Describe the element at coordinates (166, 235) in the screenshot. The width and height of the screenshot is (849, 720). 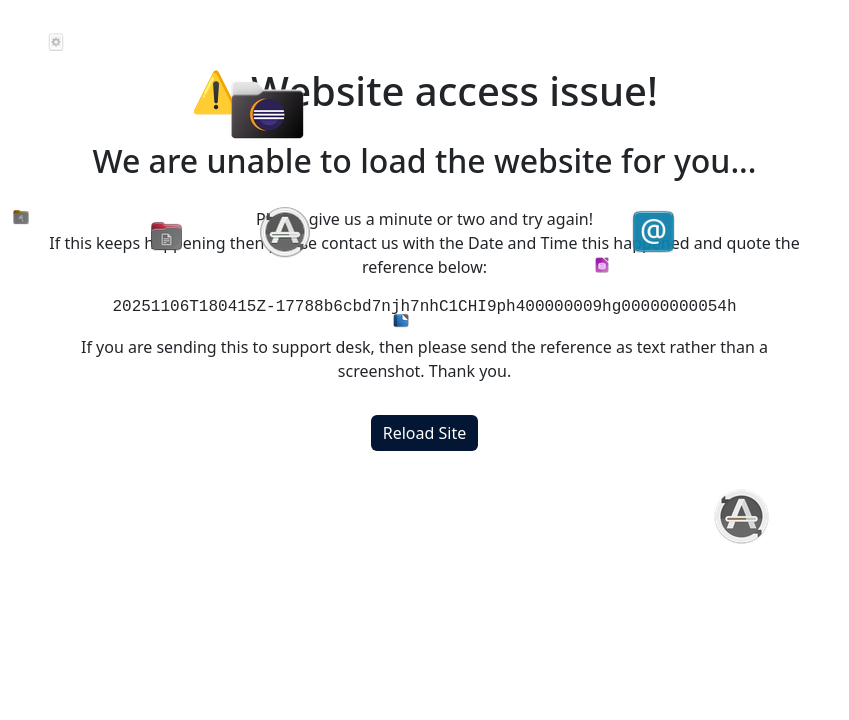
I see `open your documents folder` at that location.